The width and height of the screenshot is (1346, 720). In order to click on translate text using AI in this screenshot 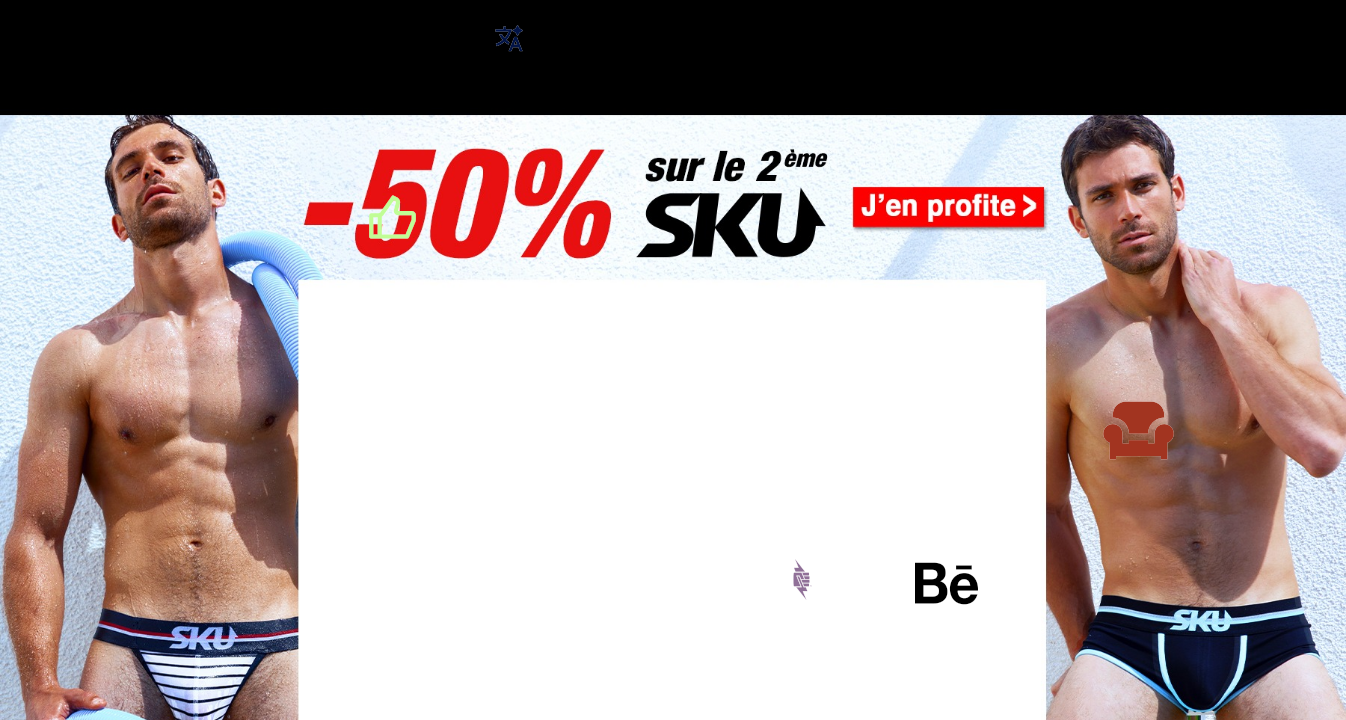, I will do `click(508, 39)`.